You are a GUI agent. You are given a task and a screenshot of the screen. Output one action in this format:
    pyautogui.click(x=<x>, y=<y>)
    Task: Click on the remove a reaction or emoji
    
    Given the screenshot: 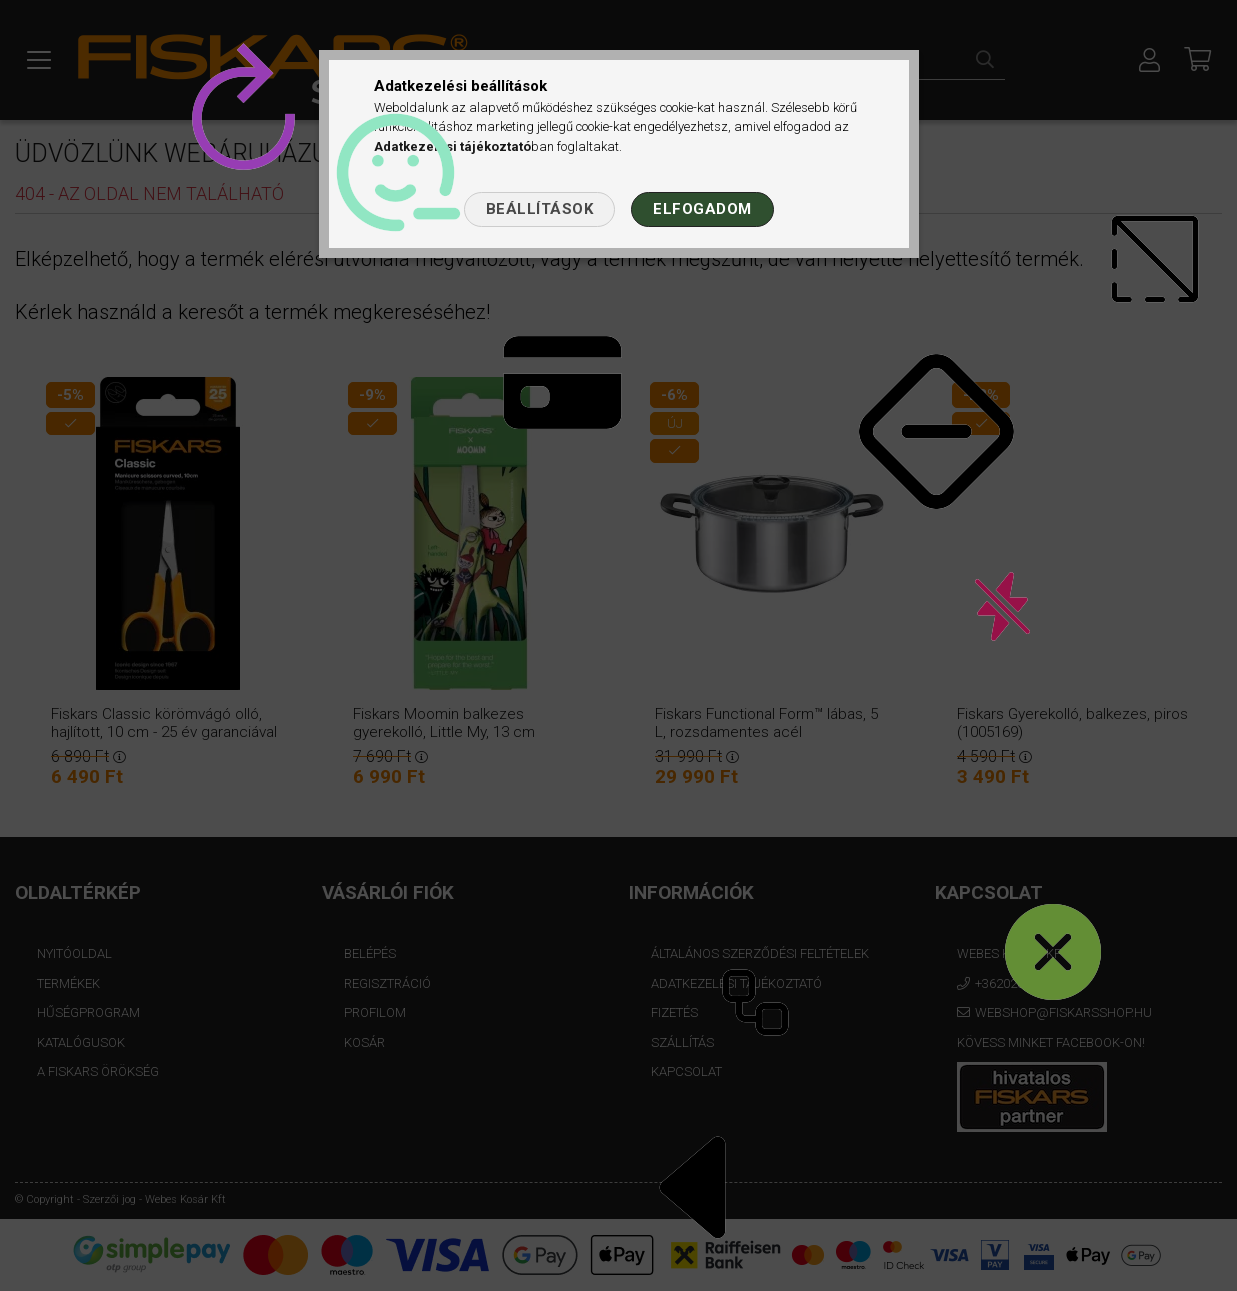 What is the action you would take?
    pyautogui.click(x=395, y=172)
    